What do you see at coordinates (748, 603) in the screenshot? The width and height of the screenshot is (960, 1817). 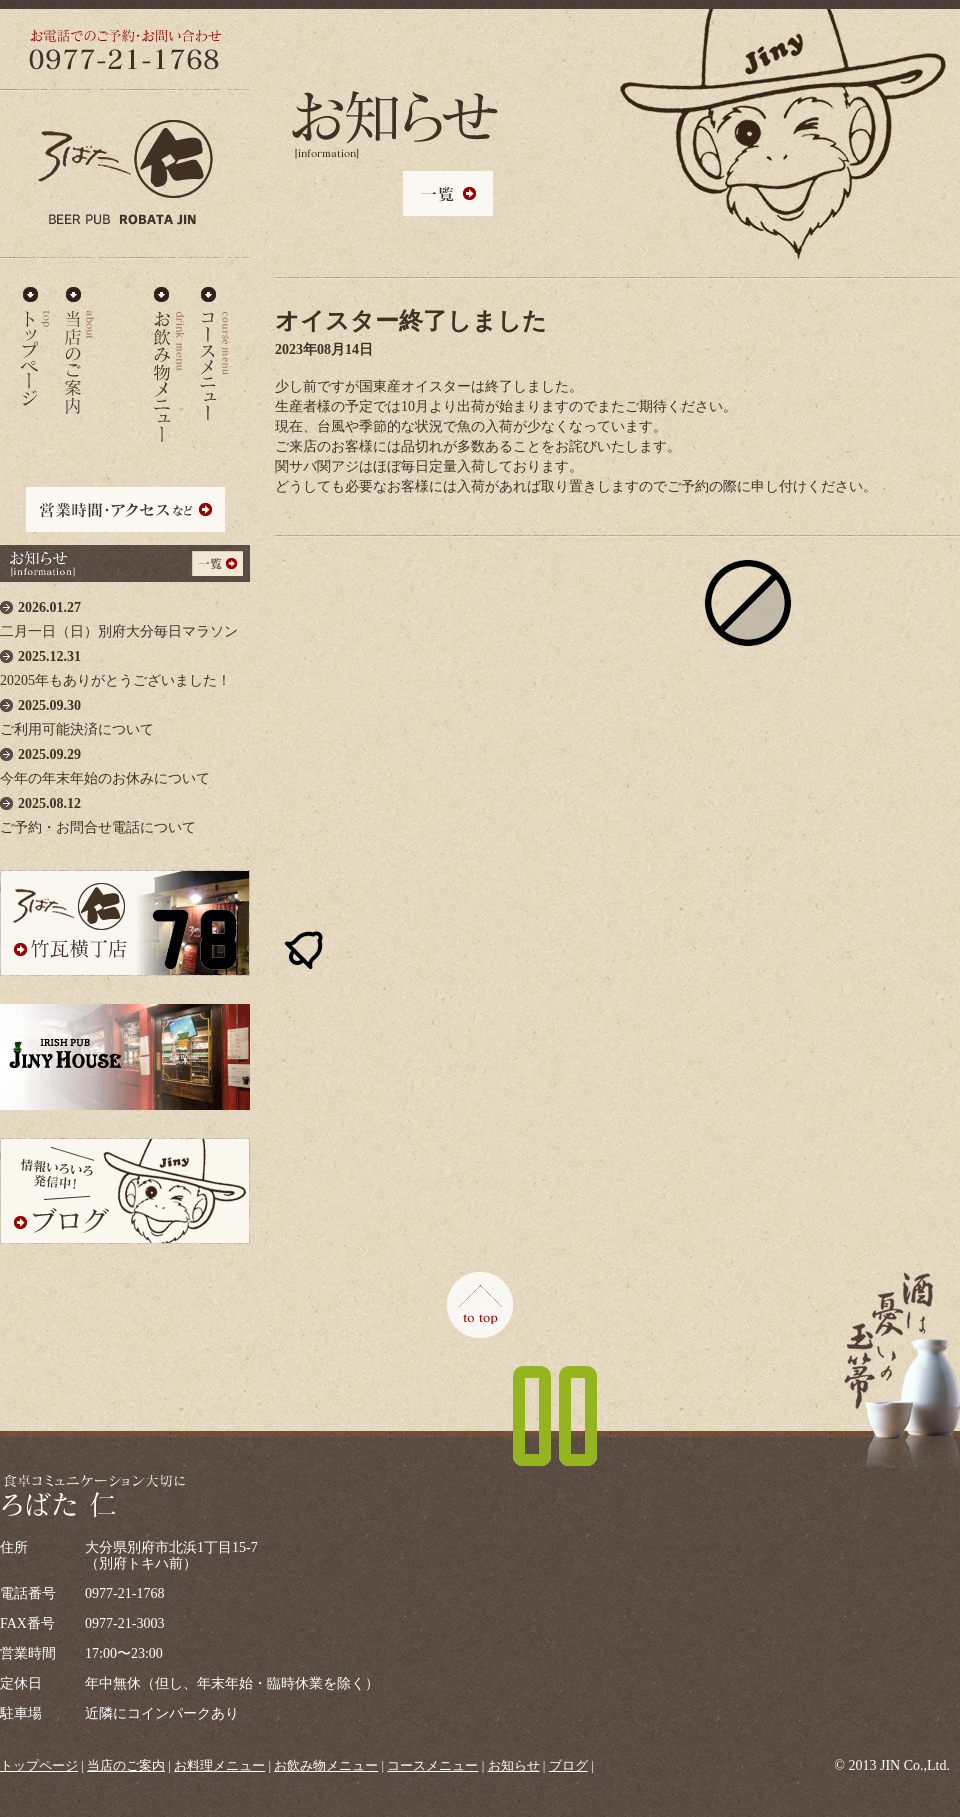 I see `adjust contrast or brightness settings` at bounding box center [748, 603].